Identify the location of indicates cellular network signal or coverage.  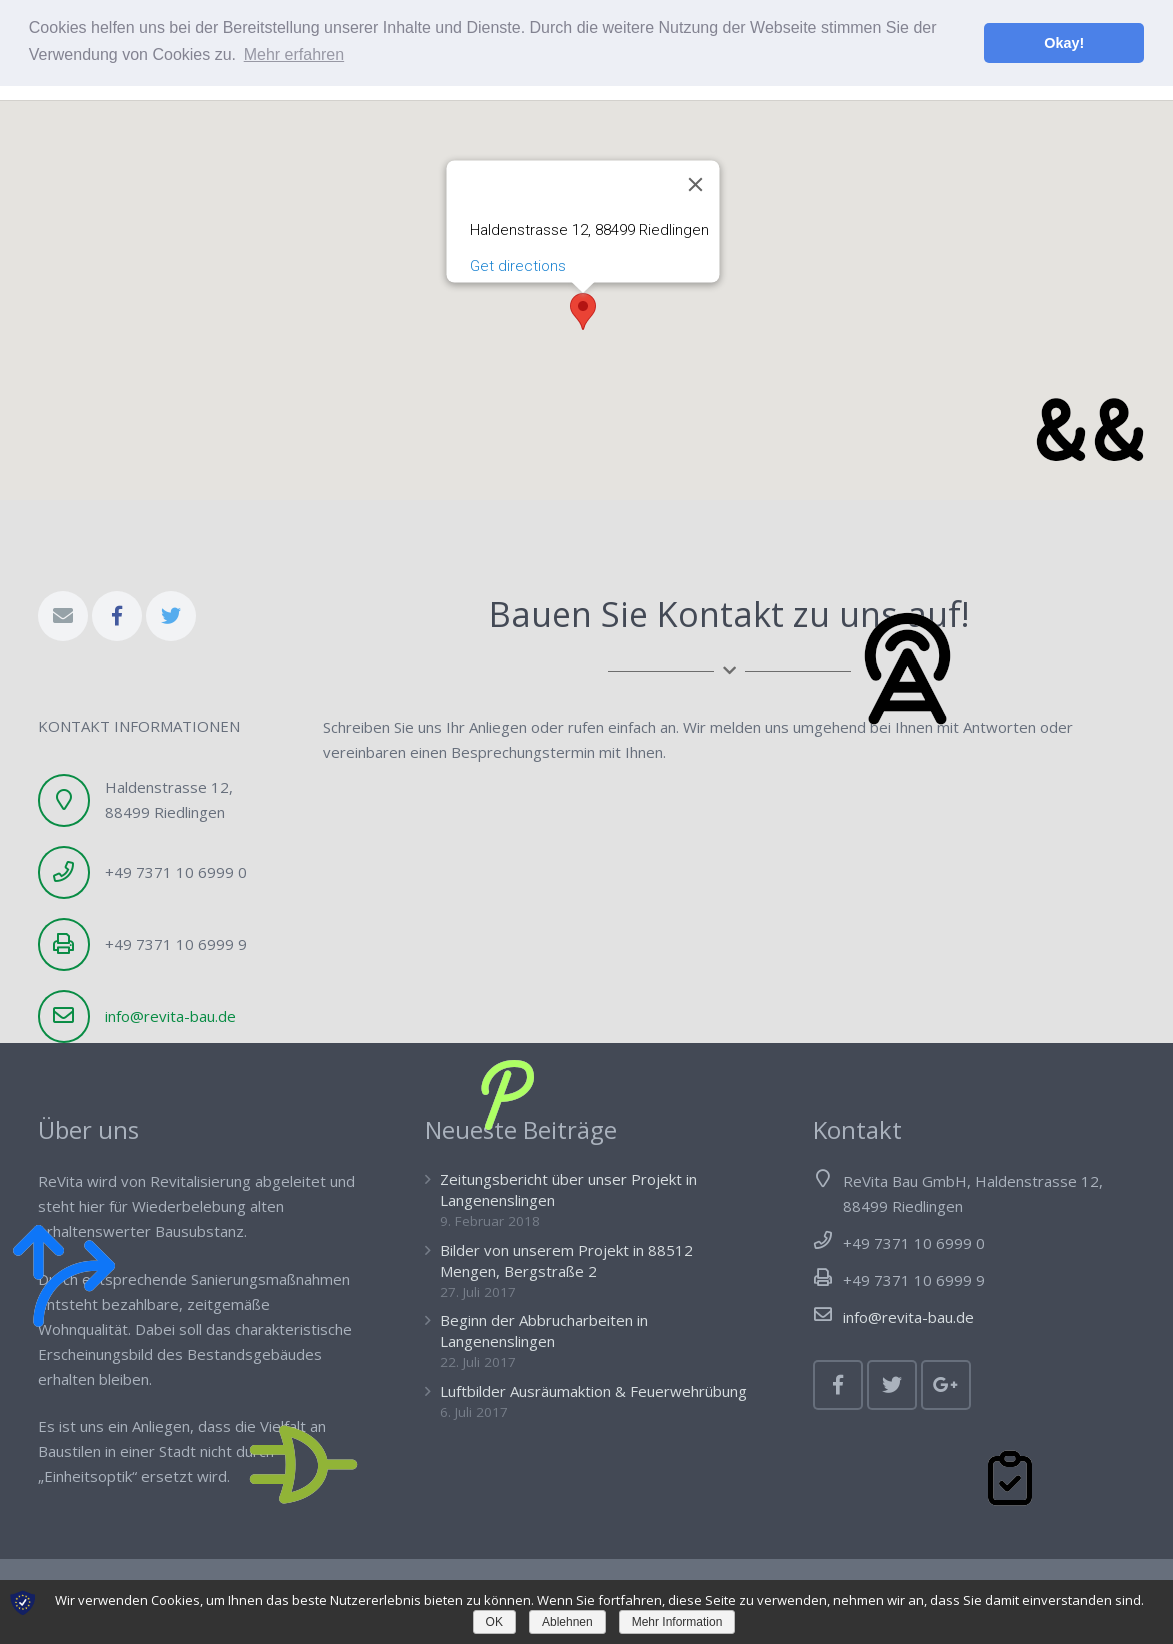
(907, 670).